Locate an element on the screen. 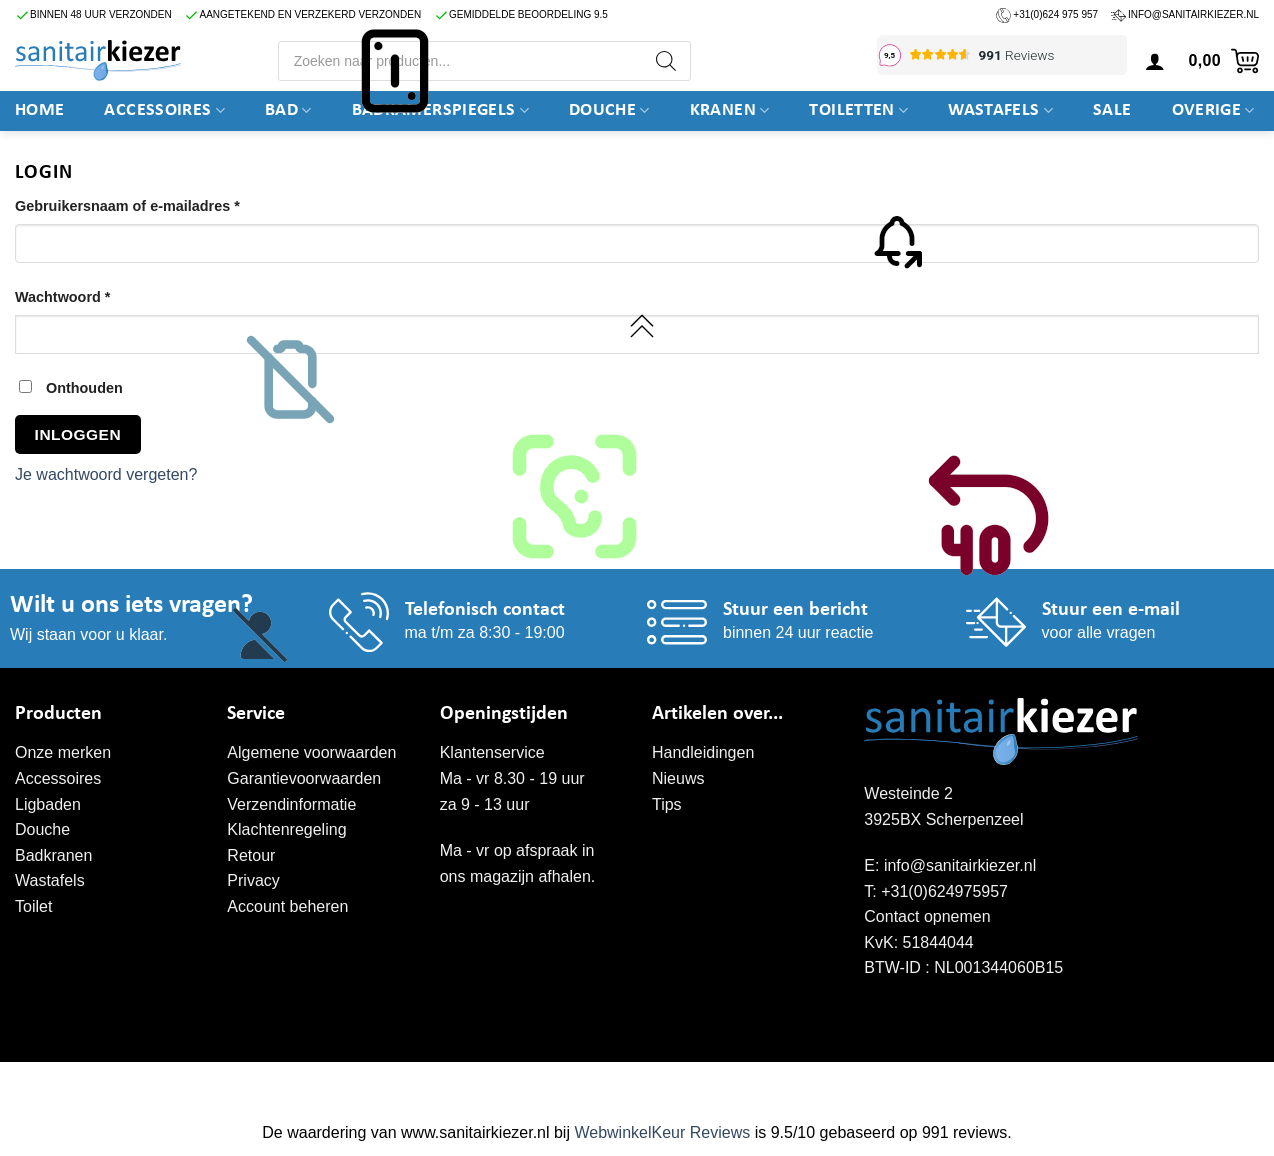 The image size is (1274, 1156). rewind media 40 seconds is located at coordinates (985, 518).